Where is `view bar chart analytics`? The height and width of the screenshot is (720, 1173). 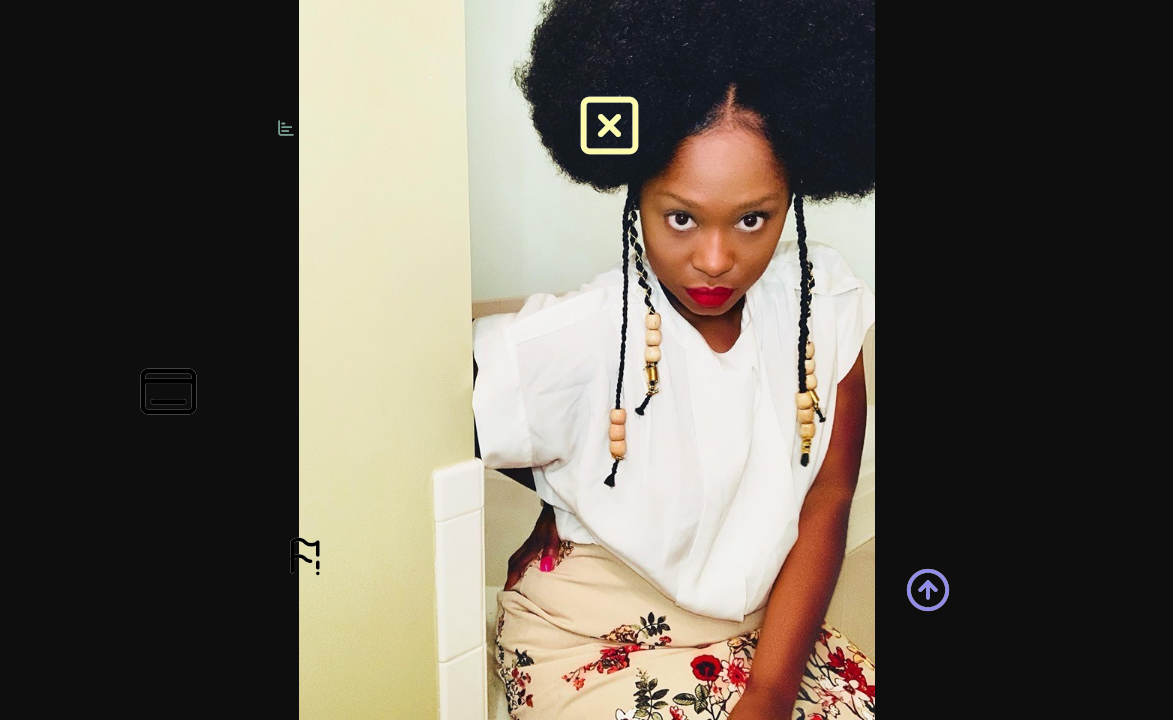 view bar chart analytics is located at coordinates (286, 128).